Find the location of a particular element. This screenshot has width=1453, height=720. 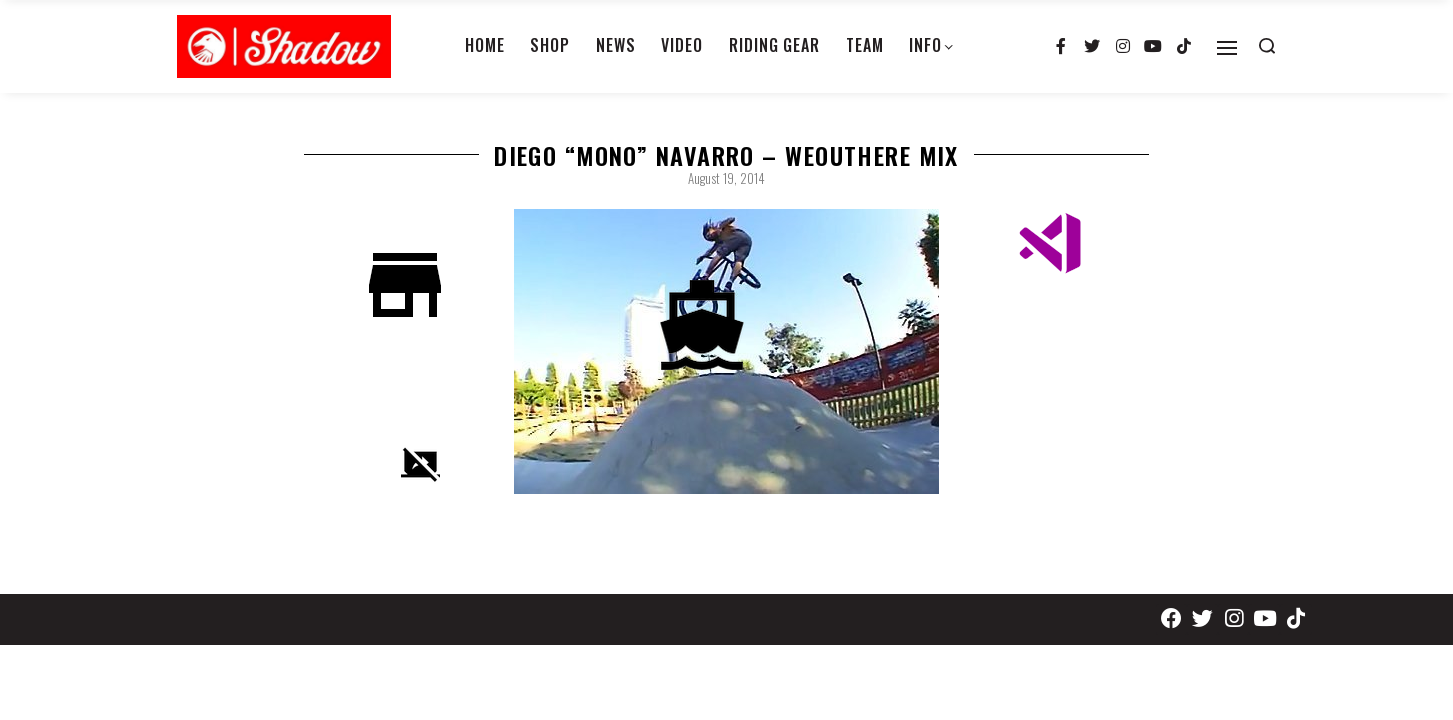

get directions by ferry or boat is located at coordinates (702, 325).